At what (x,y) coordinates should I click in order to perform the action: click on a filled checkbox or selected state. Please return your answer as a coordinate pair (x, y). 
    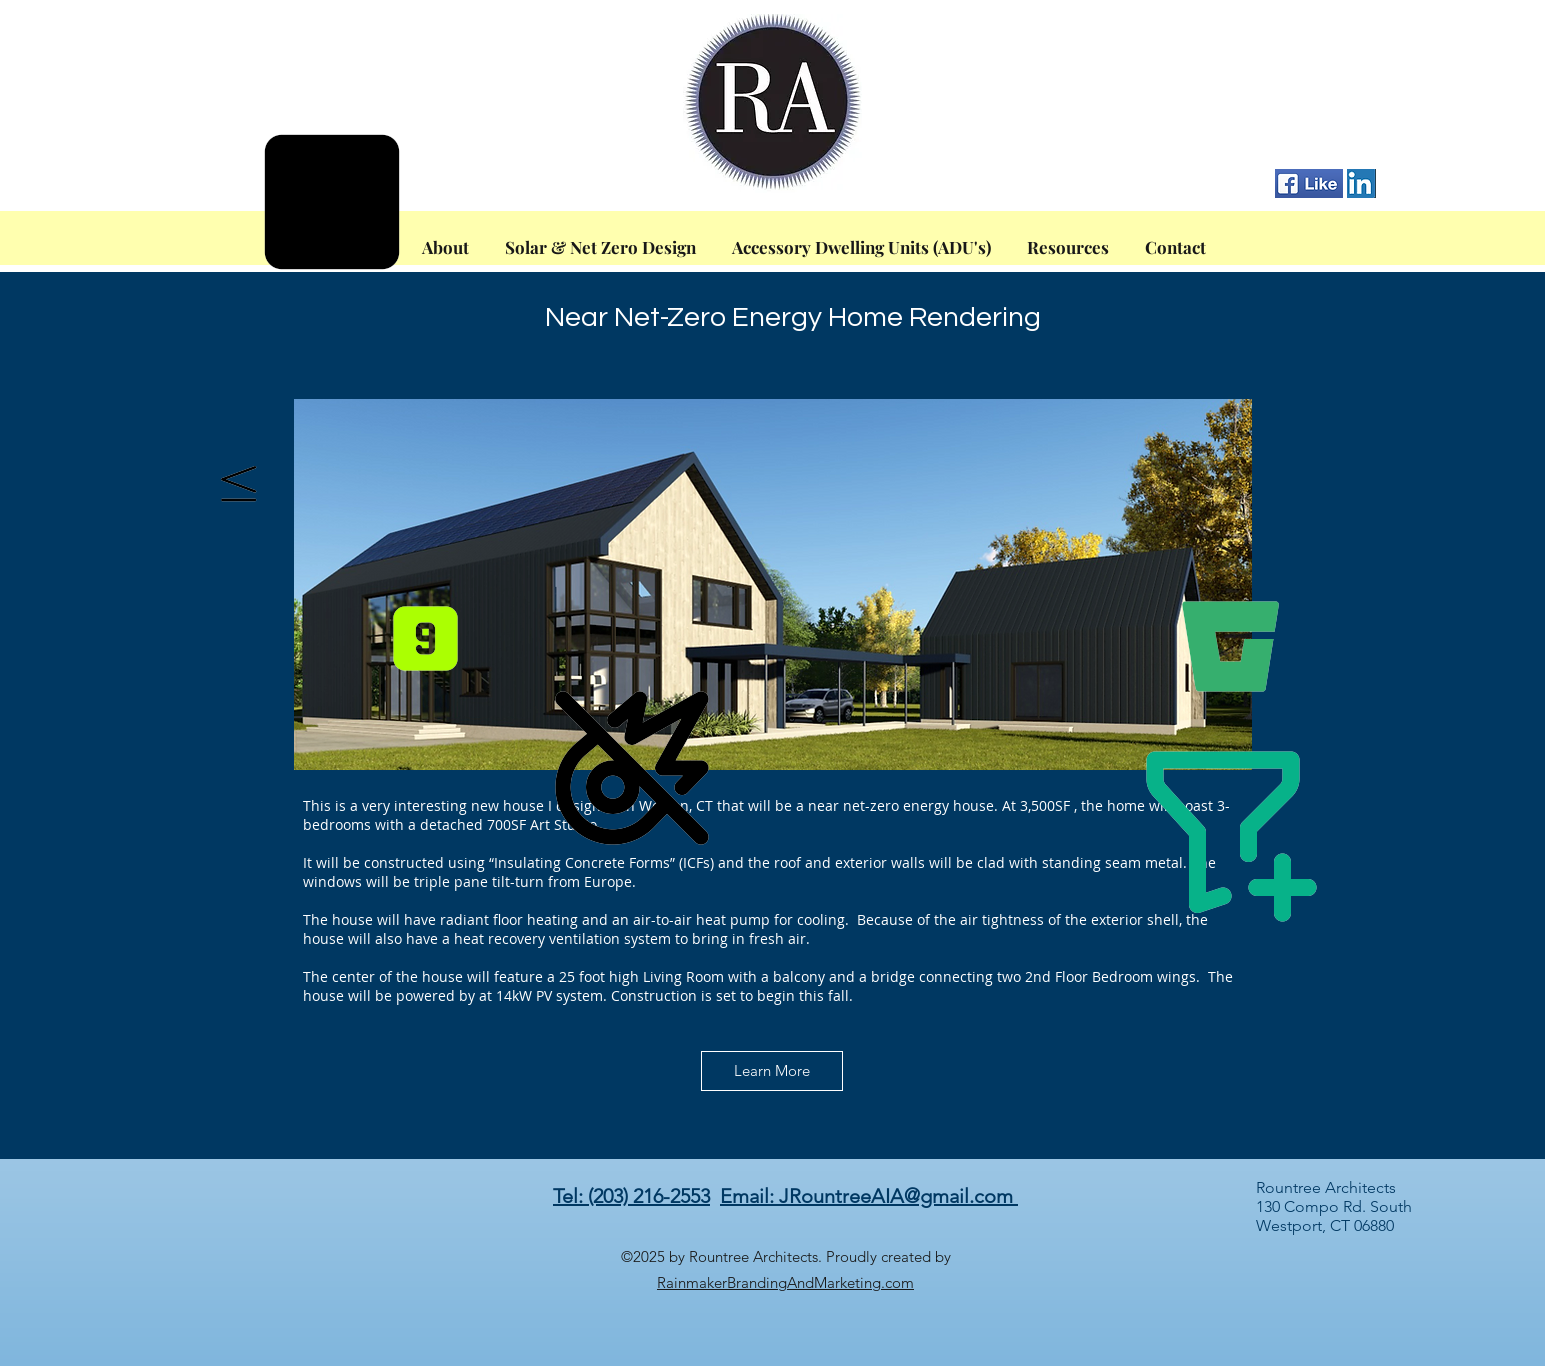
    Looking at the image, I should click on (332, 202).